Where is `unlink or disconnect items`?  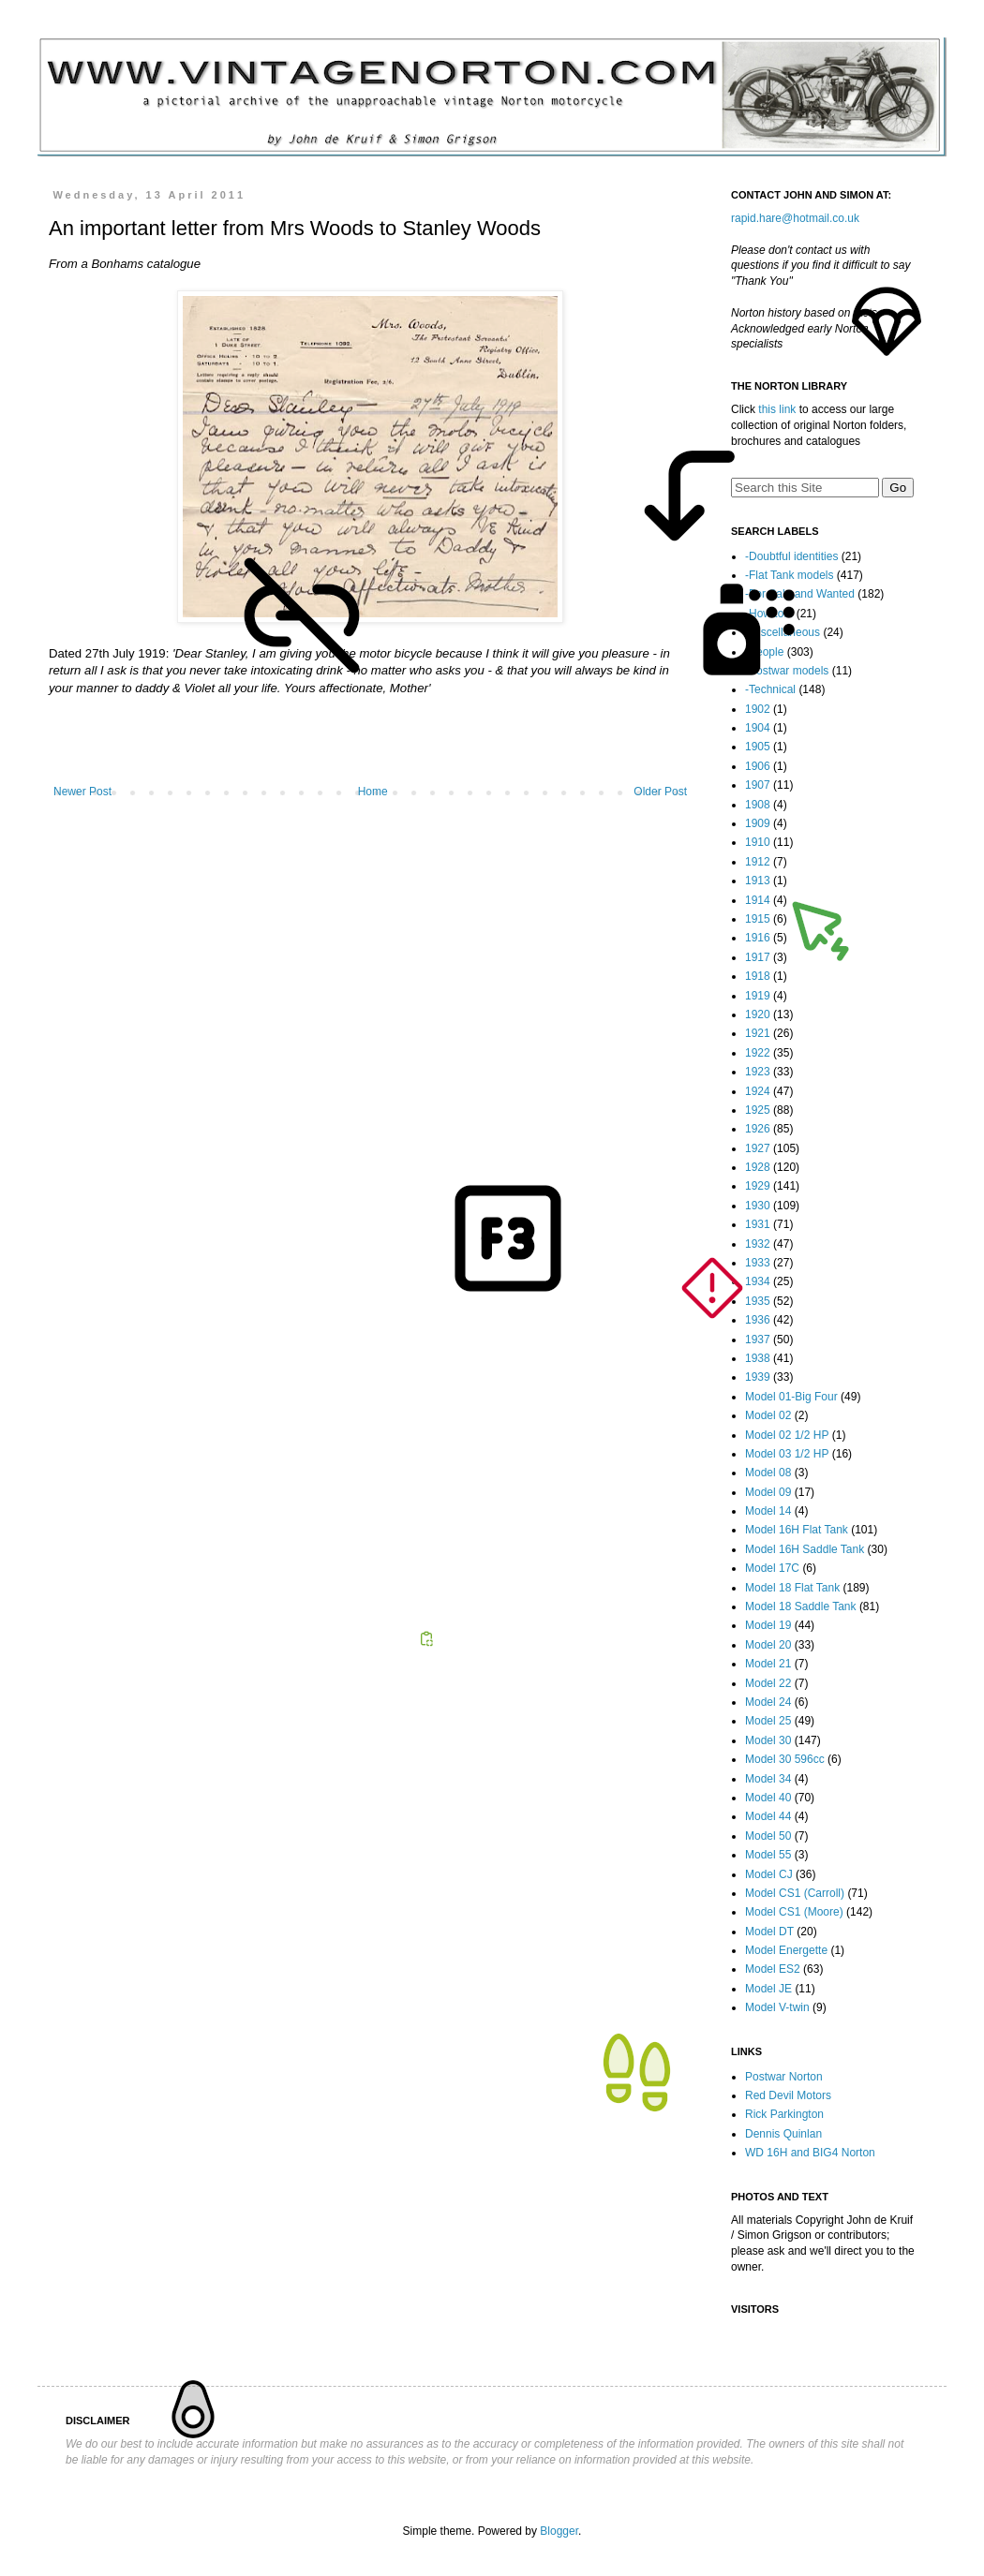 unlink or disconnect items is located at coordinates (302, 615).